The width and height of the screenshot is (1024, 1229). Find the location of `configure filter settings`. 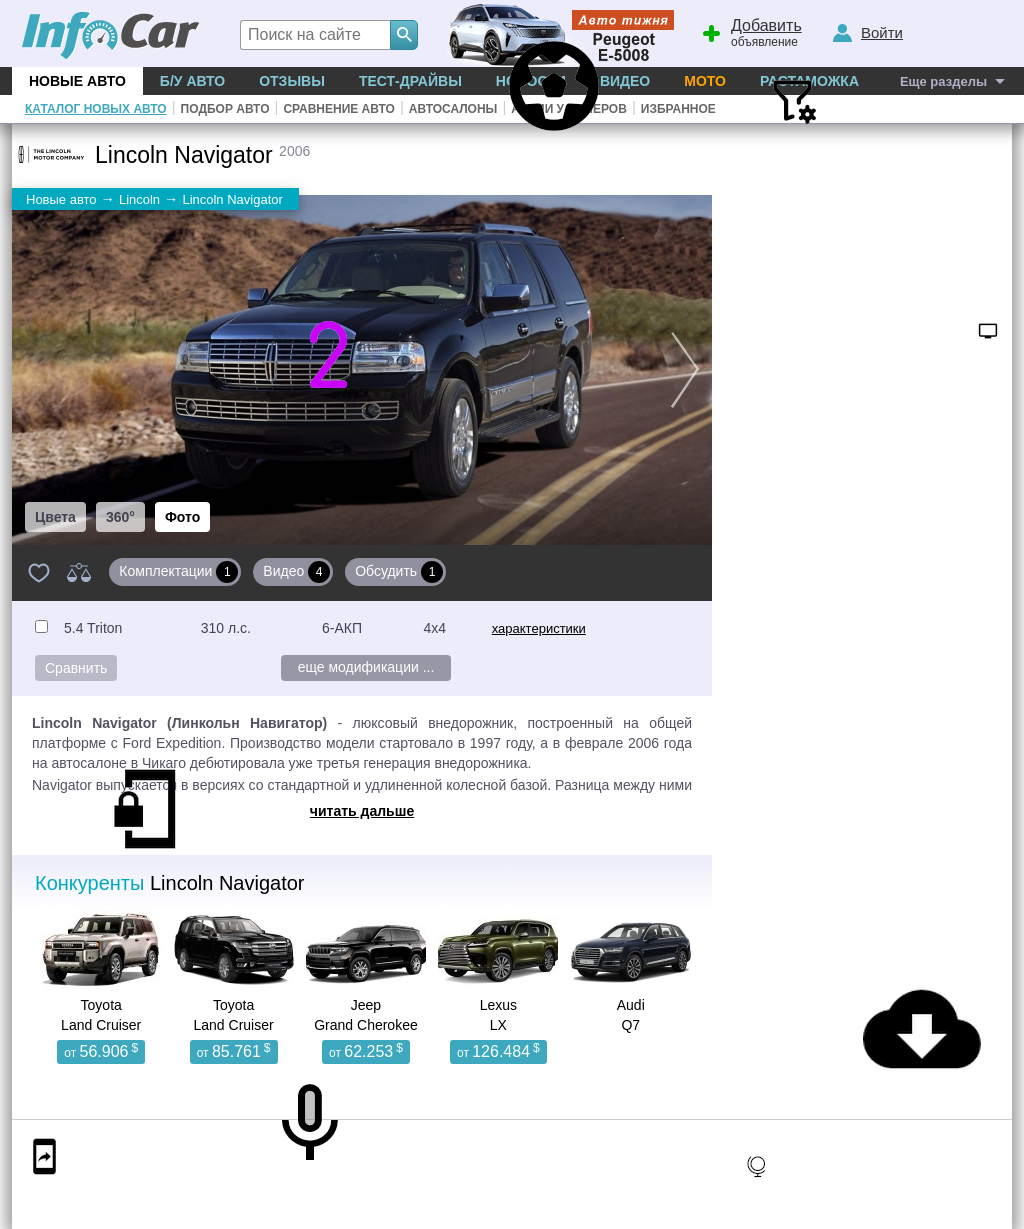

configure filter settings is located at coordinates (792, 99).